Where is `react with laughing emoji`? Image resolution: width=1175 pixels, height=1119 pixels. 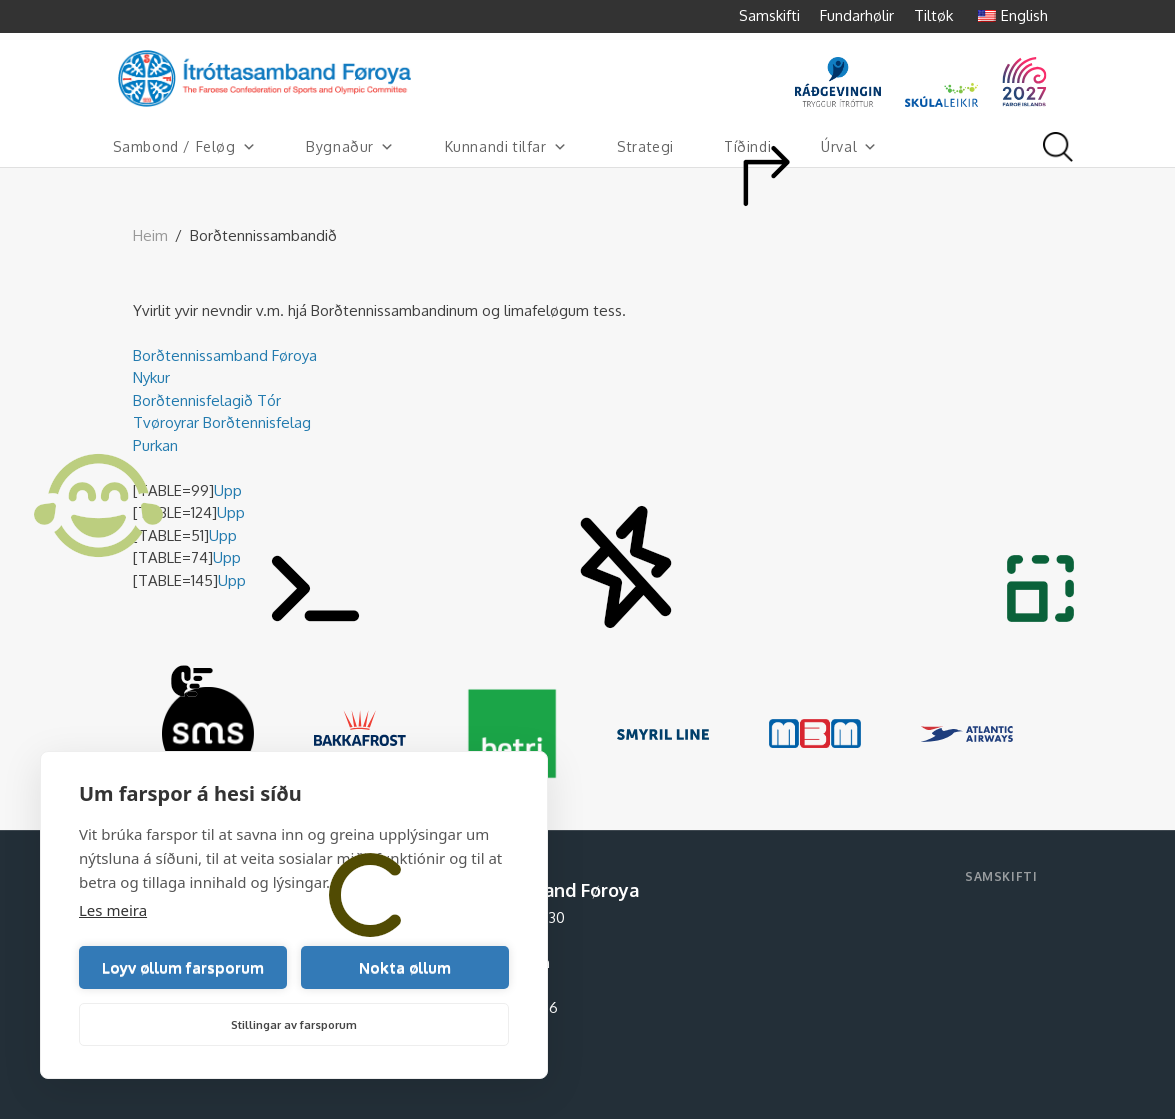
react with laughing emoji is located at coordinates (98, 505).